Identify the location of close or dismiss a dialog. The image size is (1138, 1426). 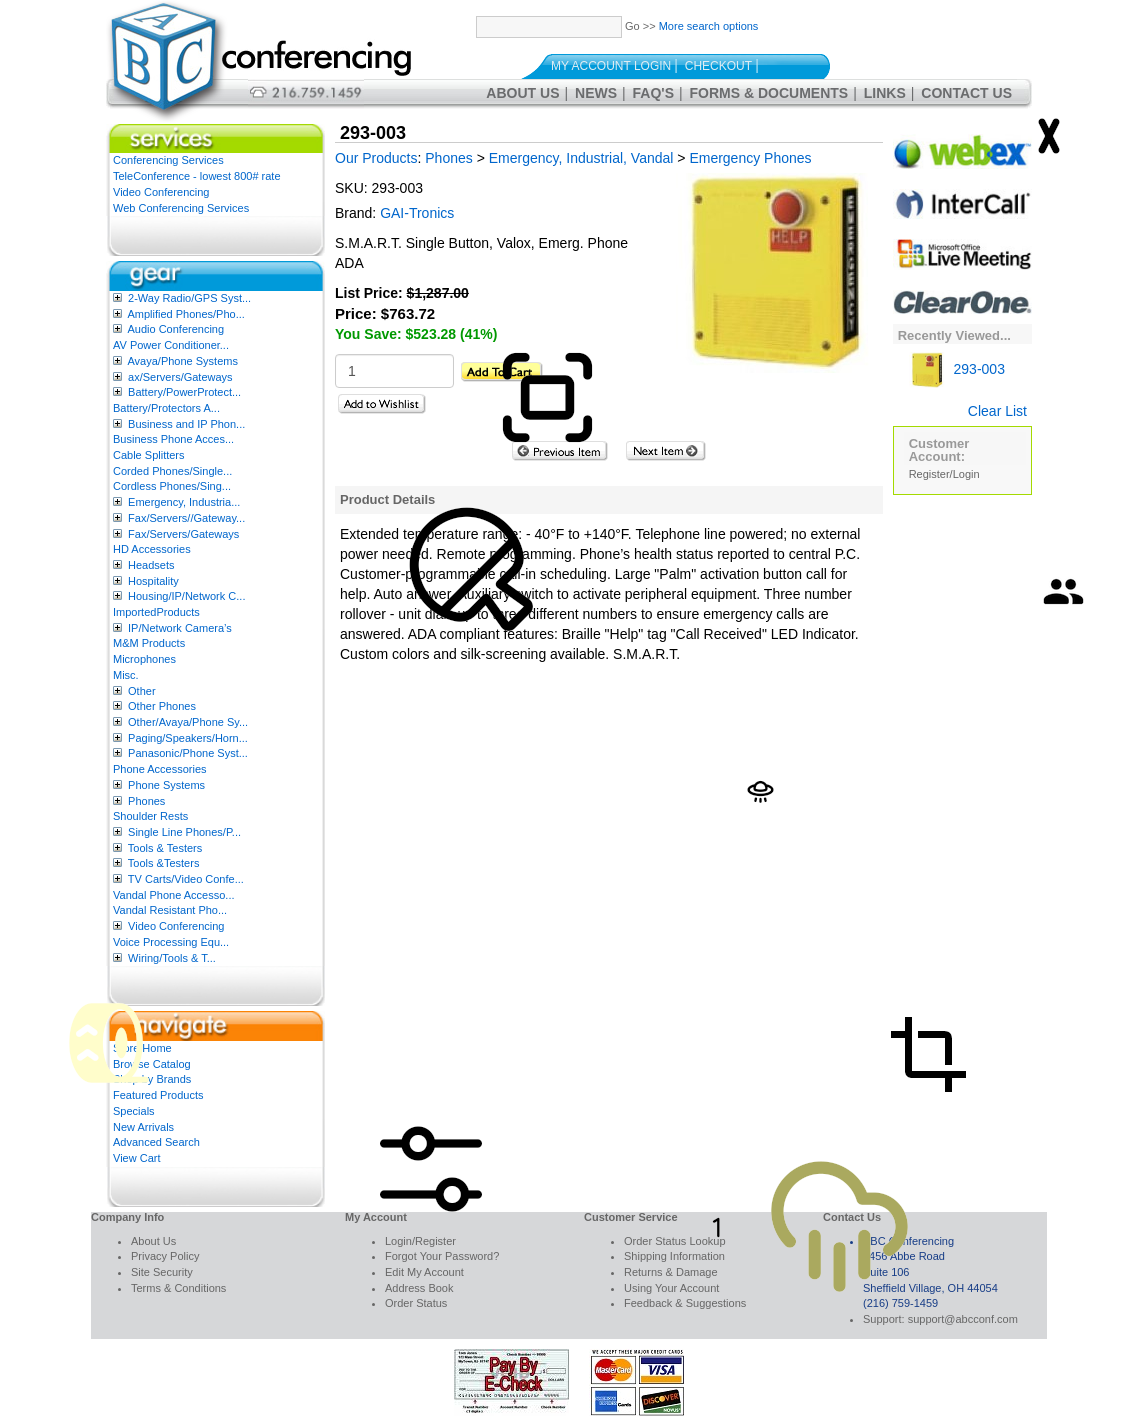
(1049, 136).